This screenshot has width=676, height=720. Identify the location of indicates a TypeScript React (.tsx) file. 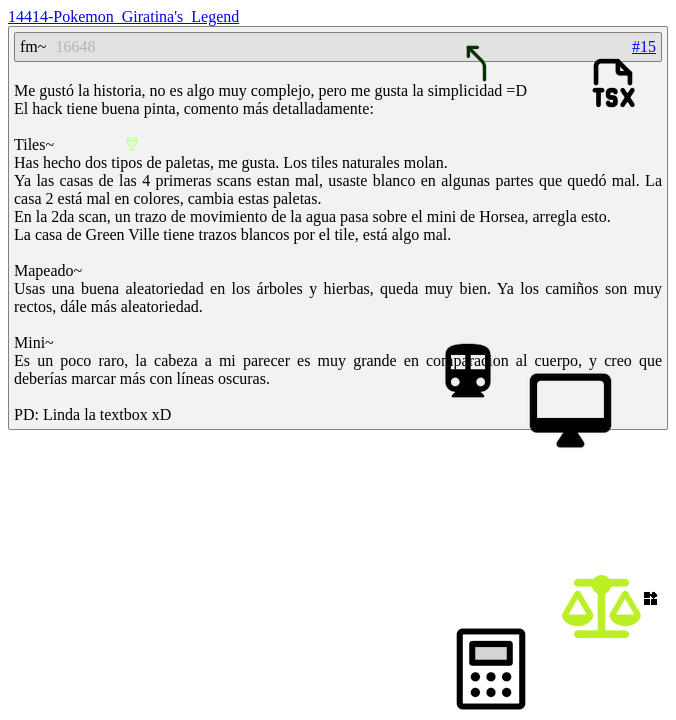
(613, 83).